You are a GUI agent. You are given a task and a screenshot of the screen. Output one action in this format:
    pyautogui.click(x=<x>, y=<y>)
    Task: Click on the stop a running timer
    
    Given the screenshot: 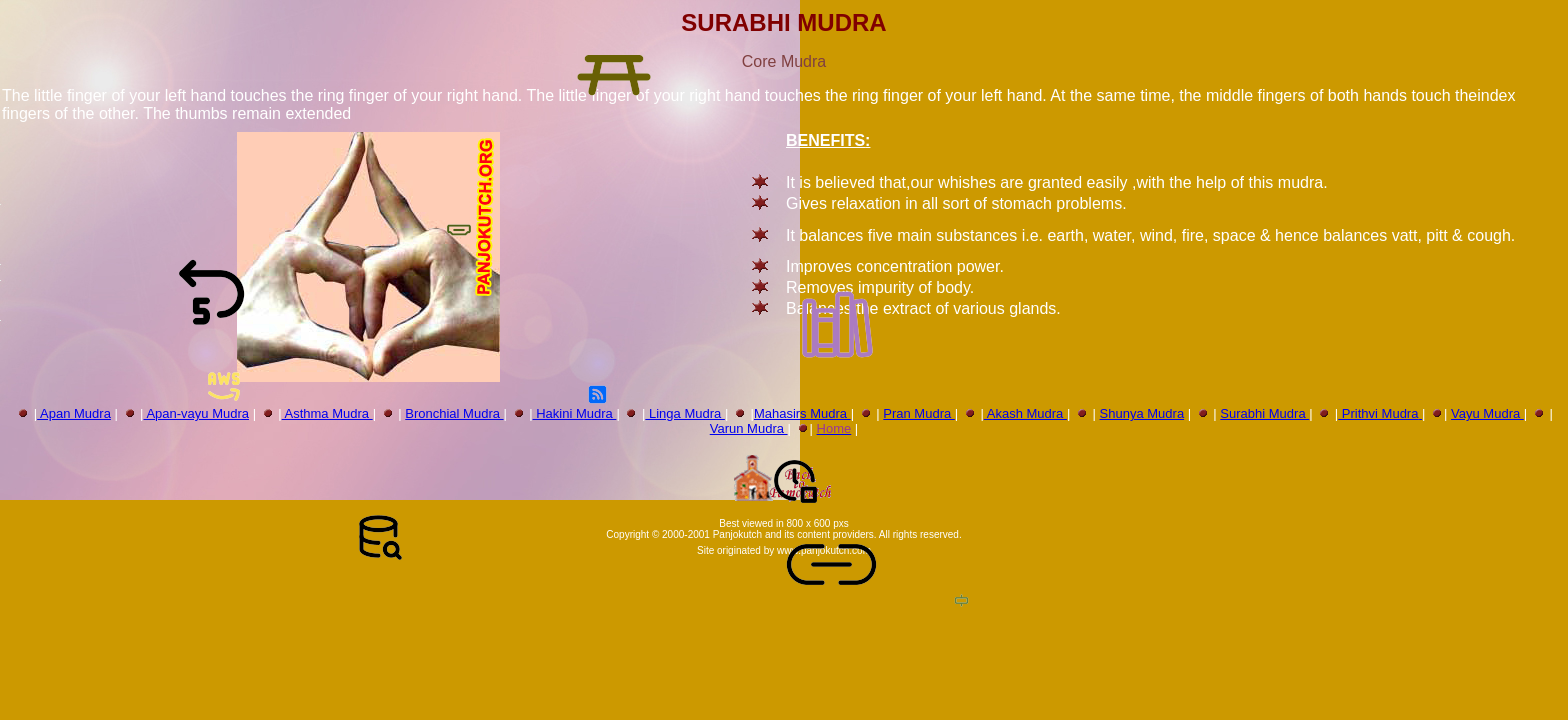 What is the action you would take?
    pyautogui.click(x=794, y=480)
    